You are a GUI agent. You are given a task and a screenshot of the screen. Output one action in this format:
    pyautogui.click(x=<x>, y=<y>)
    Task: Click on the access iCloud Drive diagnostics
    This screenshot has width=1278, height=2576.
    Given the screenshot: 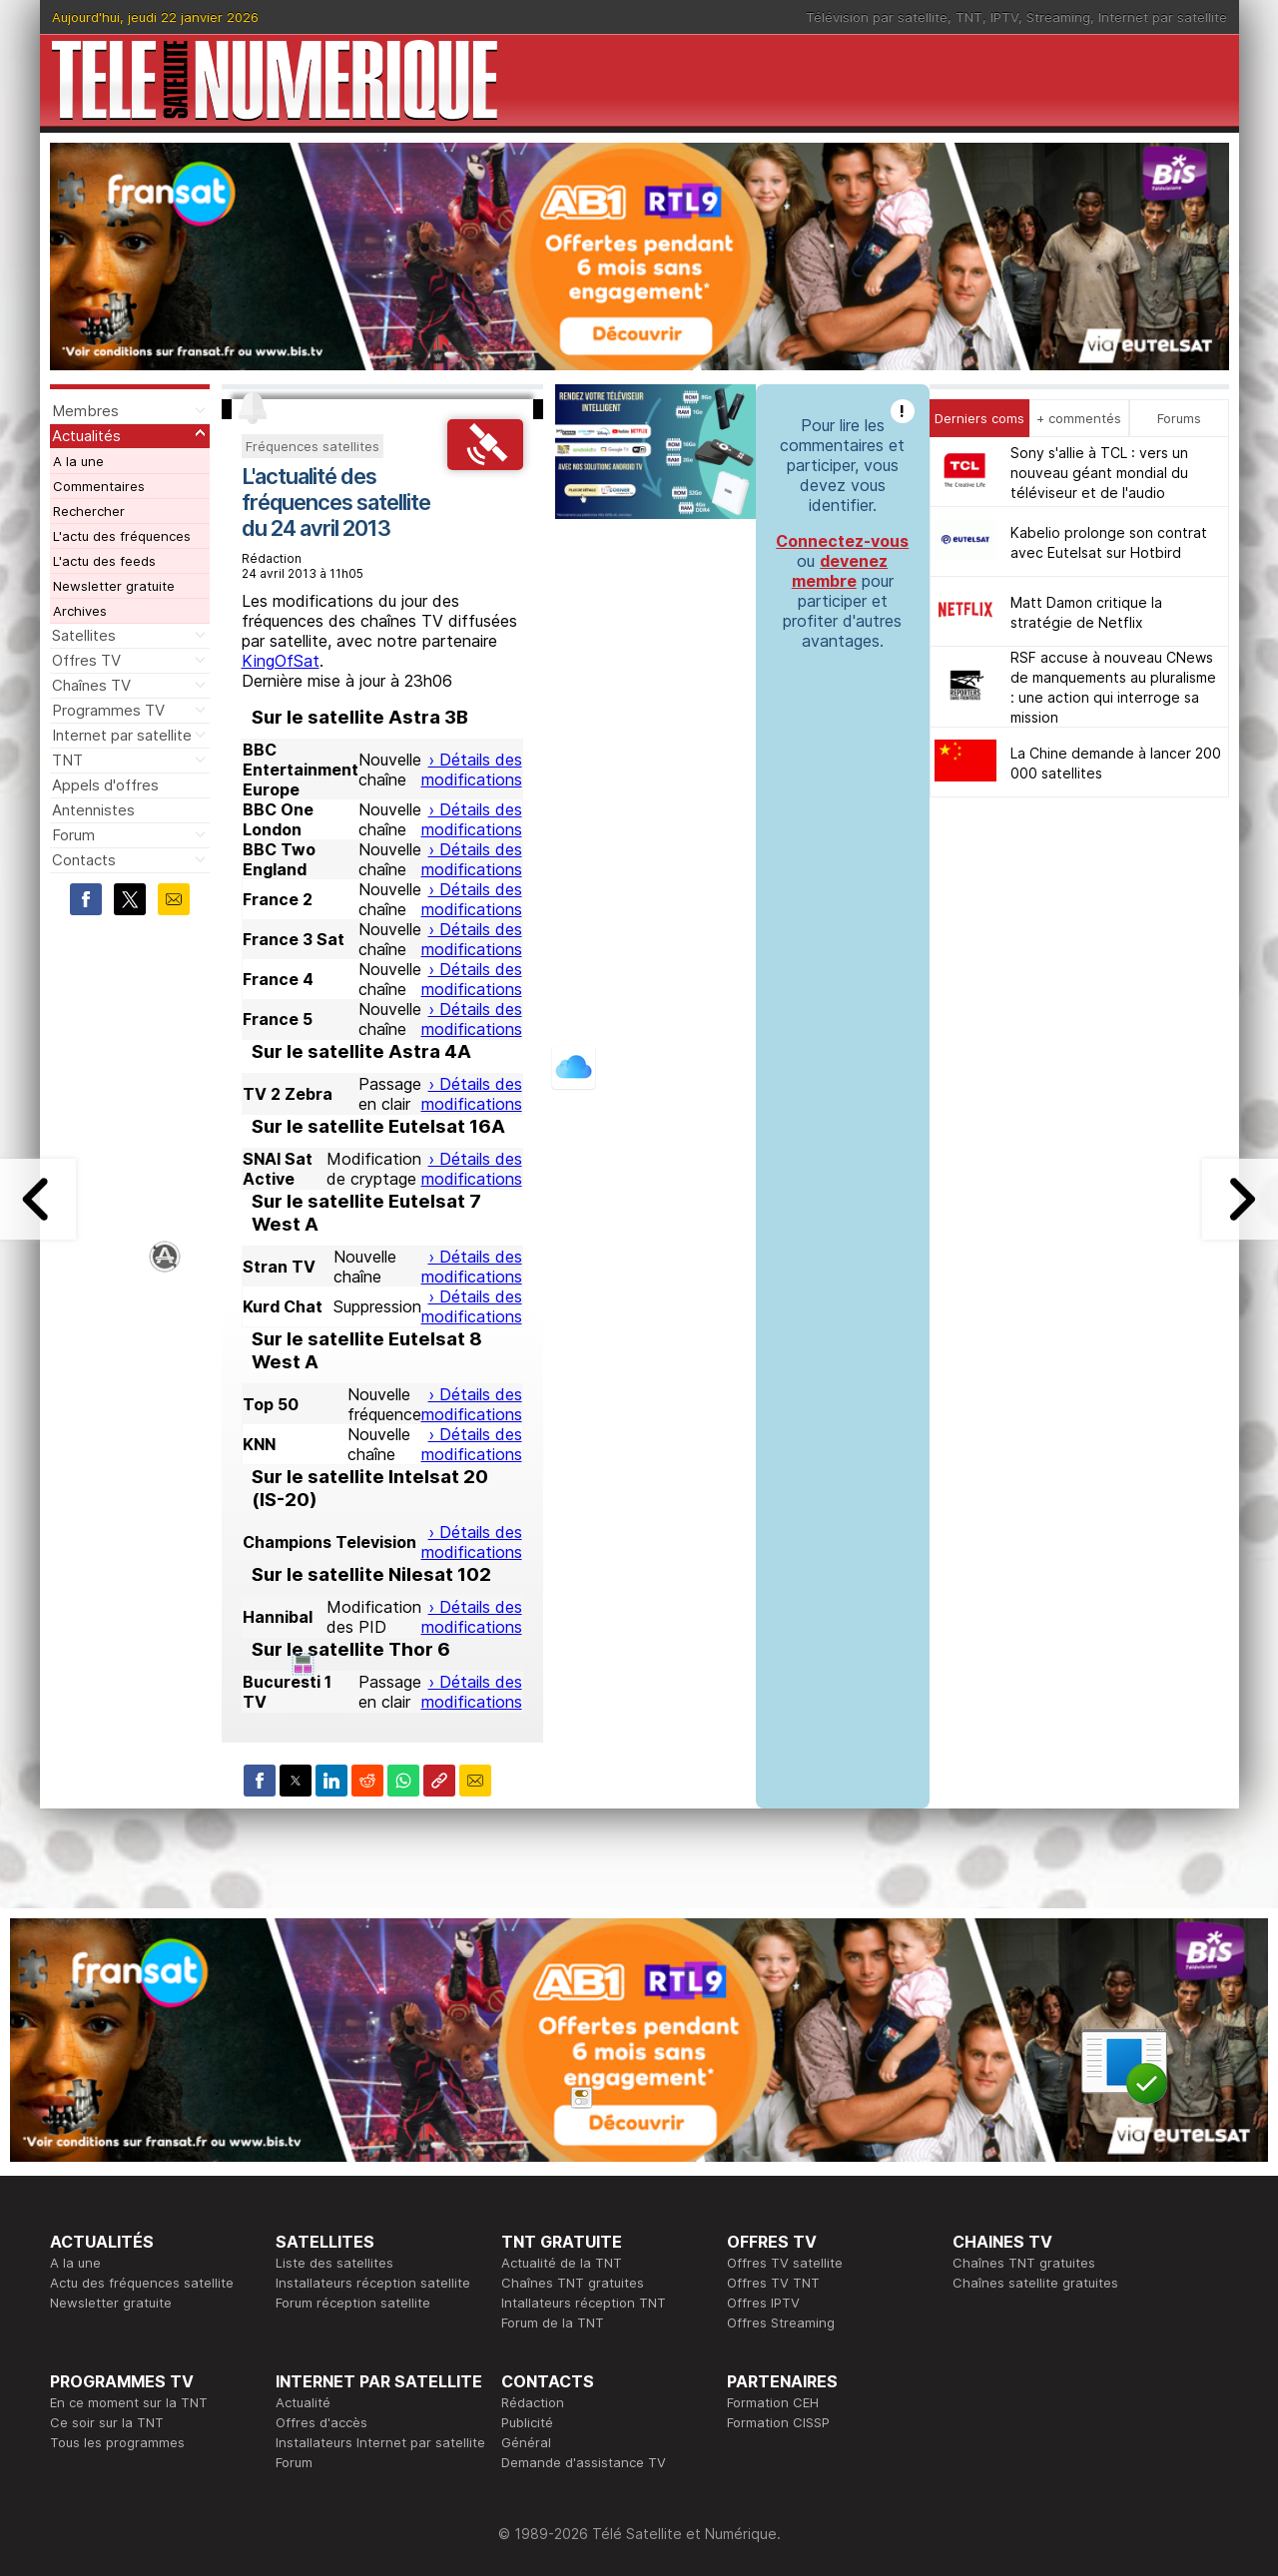 What is the action you would take?
    pyautogui.click(x=573, y=1067)
    